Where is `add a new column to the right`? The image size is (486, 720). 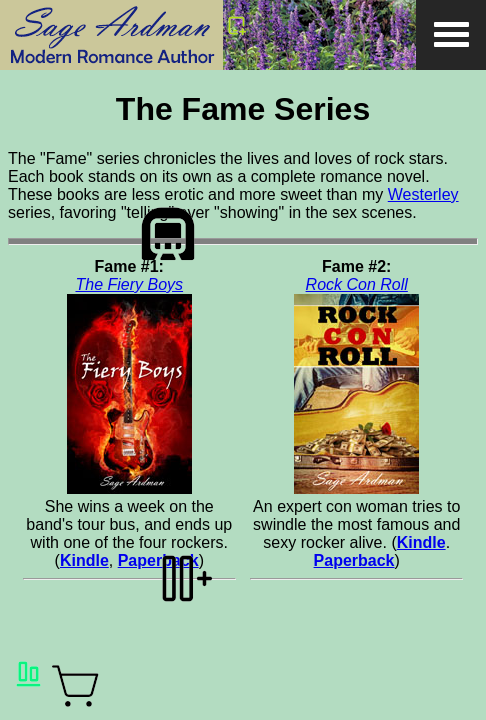 add a new column to the right is located at coordinates (183, 578).